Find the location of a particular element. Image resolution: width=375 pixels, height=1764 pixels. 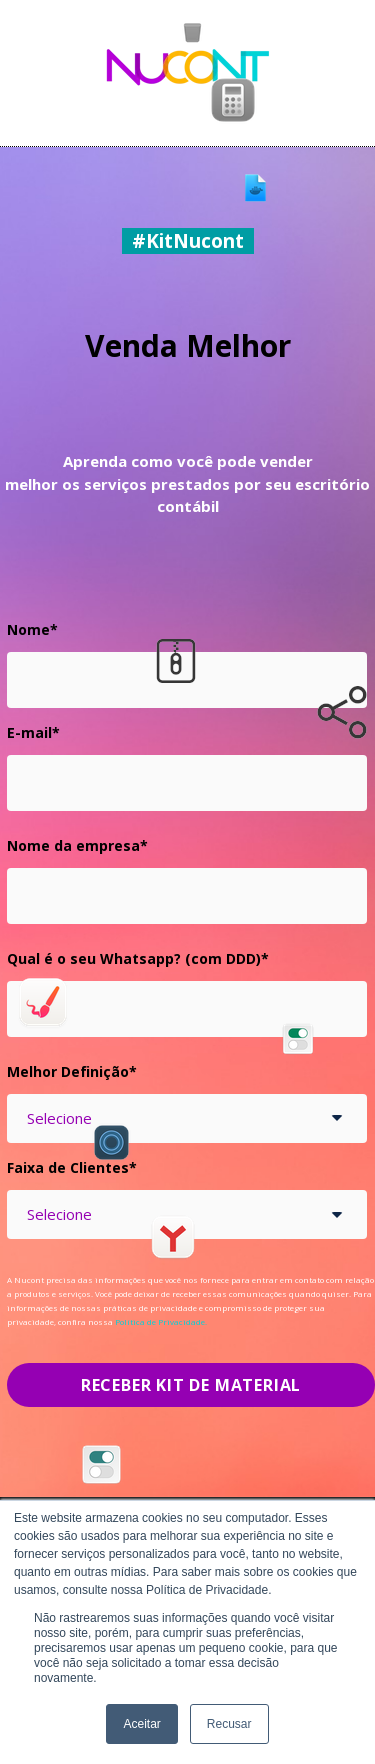

open gnome tweaks to customize desktop settings is located at coordinates (298, 1039).